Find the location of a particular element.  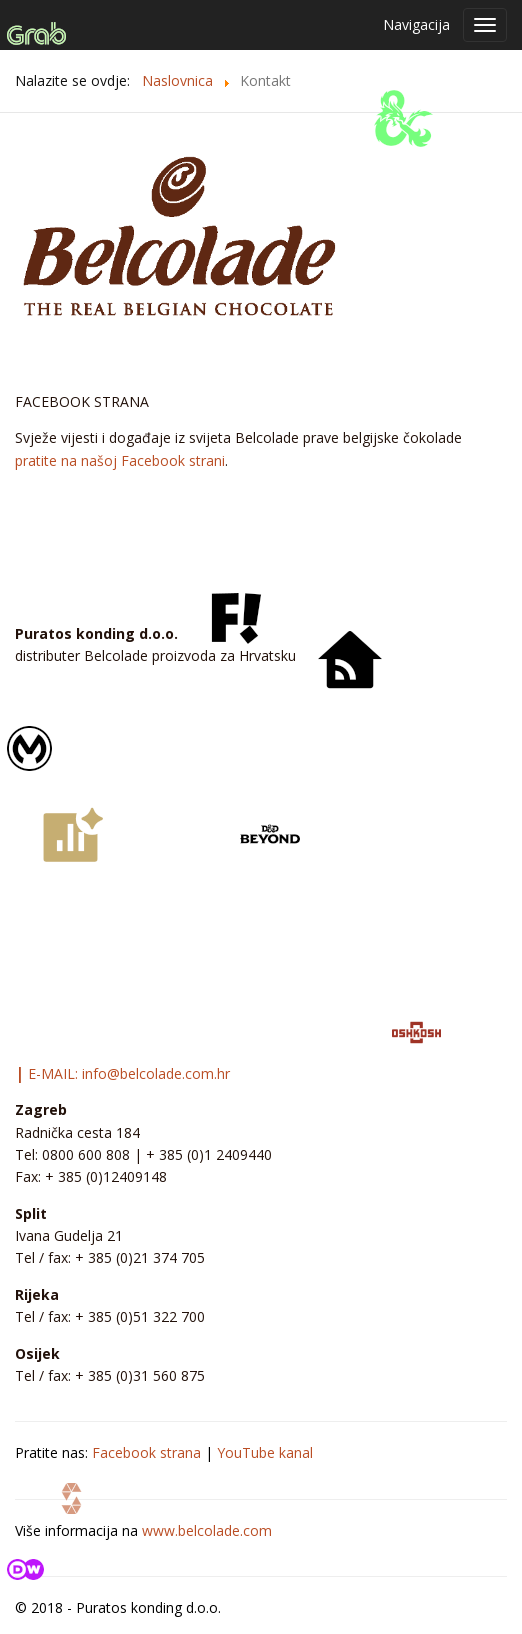

Fritz! brand logo is located at coordinates (236, 618).